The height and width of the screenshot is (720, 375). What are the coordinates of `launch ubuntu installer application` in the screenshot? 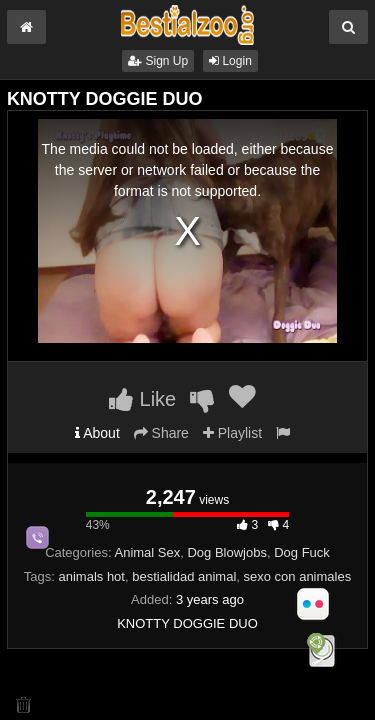 It's located at (322, 651).